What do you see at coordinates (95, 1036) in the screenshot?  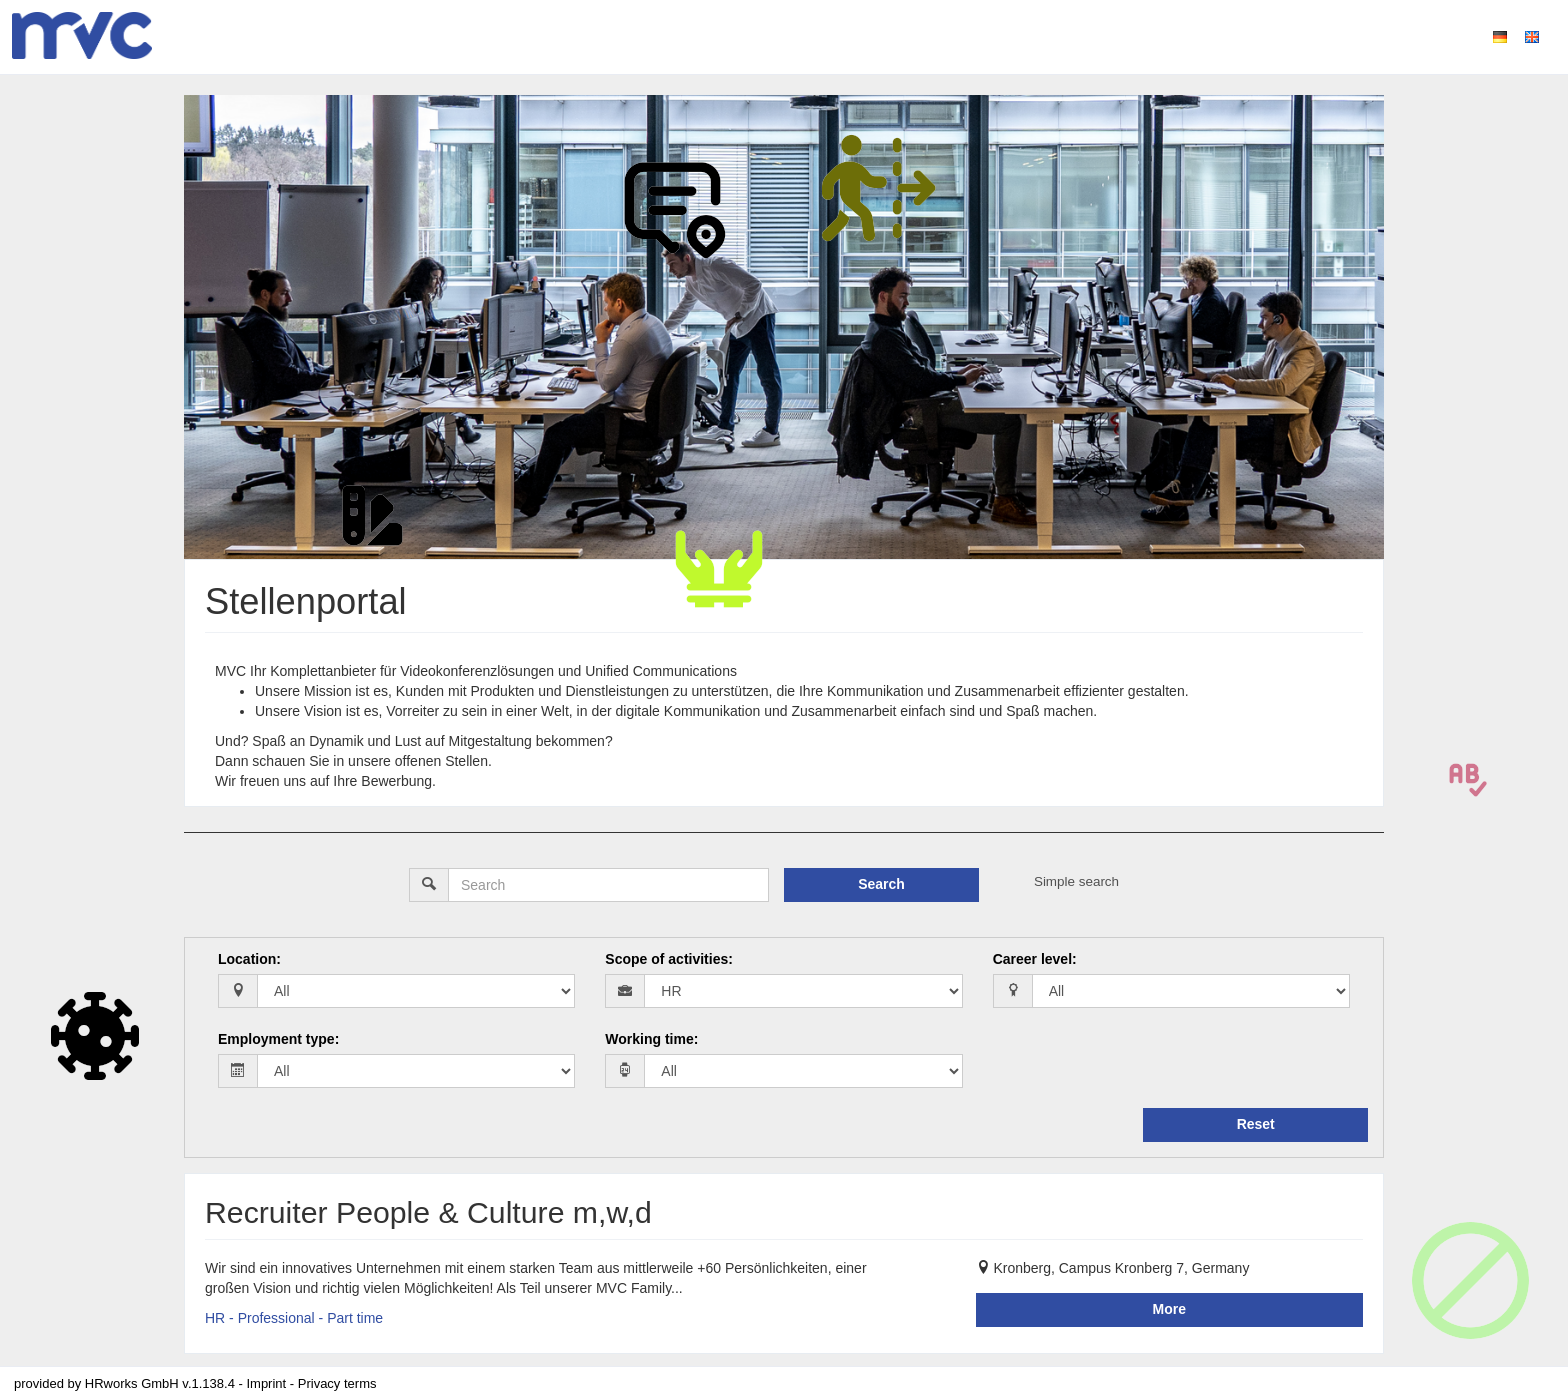 I see `indicates covid-19 related information or resources` at bounding box center [95, 1036].